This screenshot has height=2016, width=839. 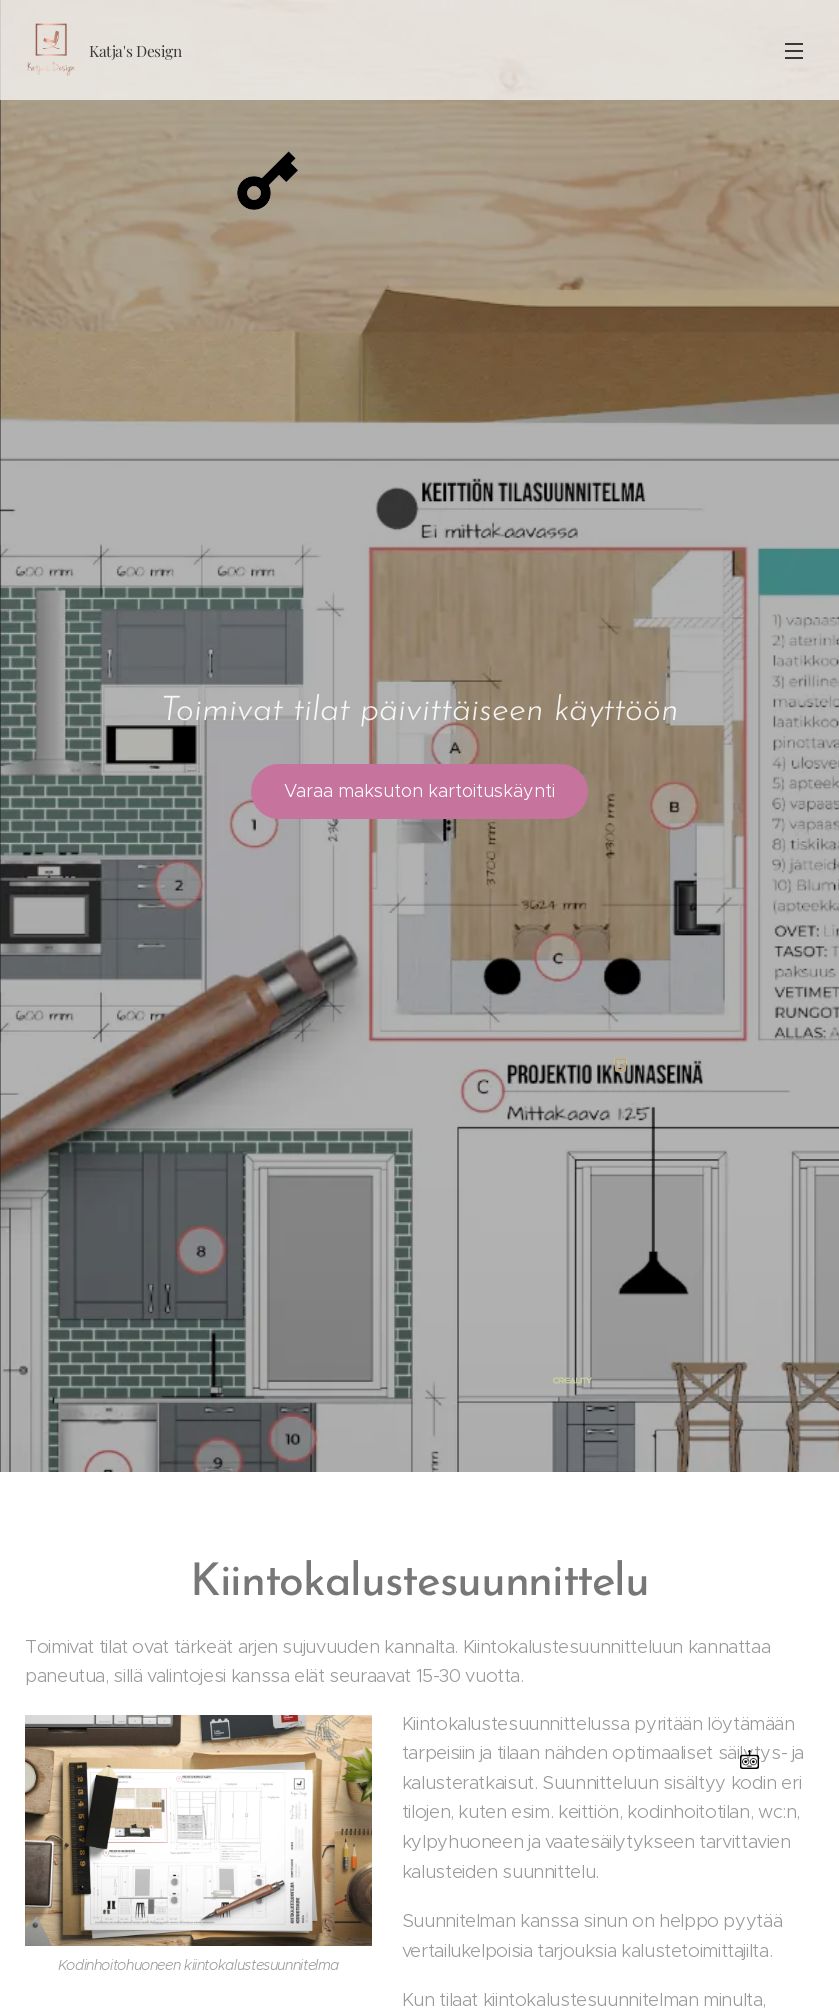 I want to click on access password or security settings, so click(x=267, y=179).